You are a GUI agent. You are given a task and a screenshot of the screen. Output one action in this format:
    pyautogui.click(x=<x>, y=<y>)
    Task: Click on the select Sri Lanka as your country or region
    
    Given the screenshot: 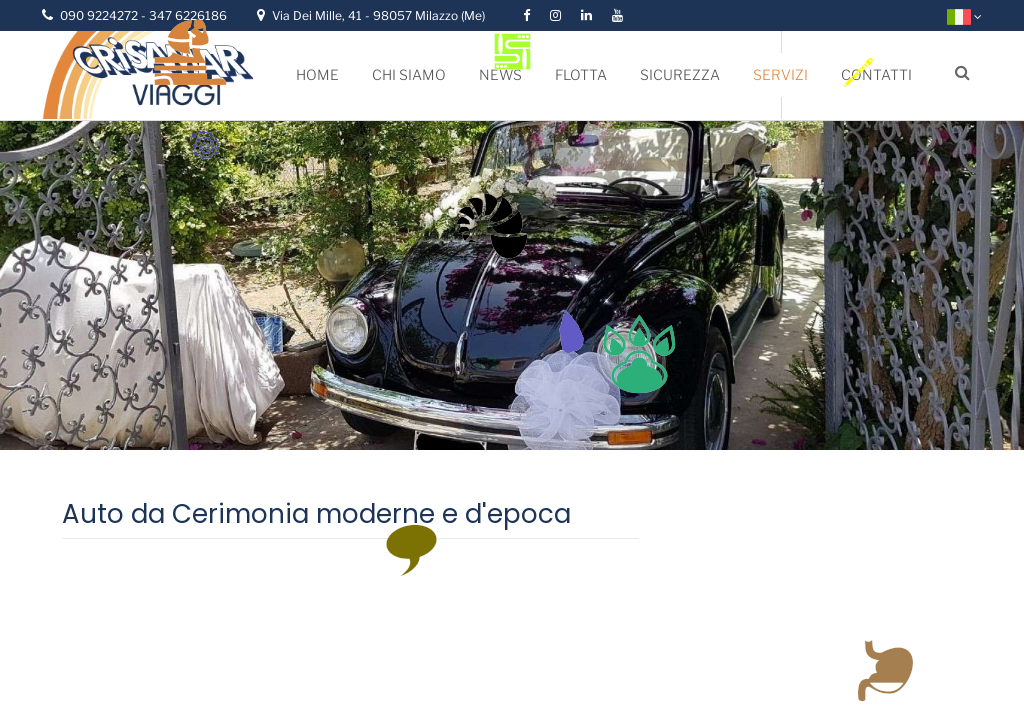 What is the action you would take?
    pyautogui.click(x=571, y=331)
    